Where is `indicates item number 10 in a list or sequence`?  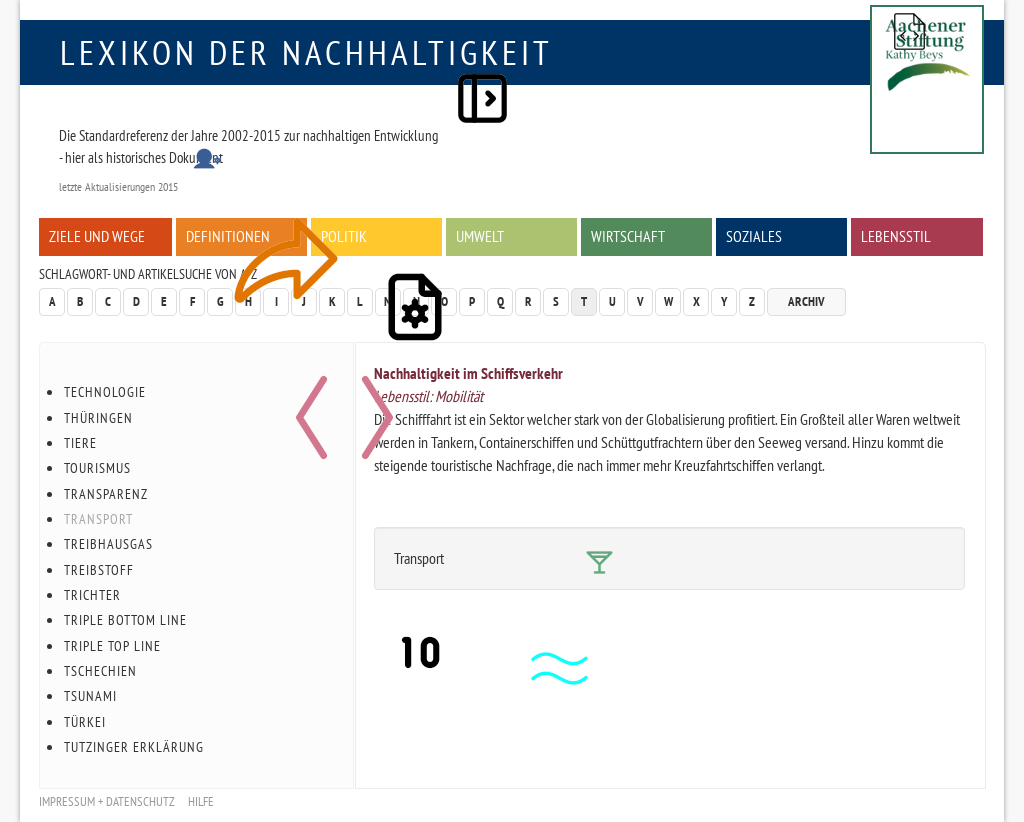 indicates item number 10 in a list or sequence is located at coordinates (417, 652).